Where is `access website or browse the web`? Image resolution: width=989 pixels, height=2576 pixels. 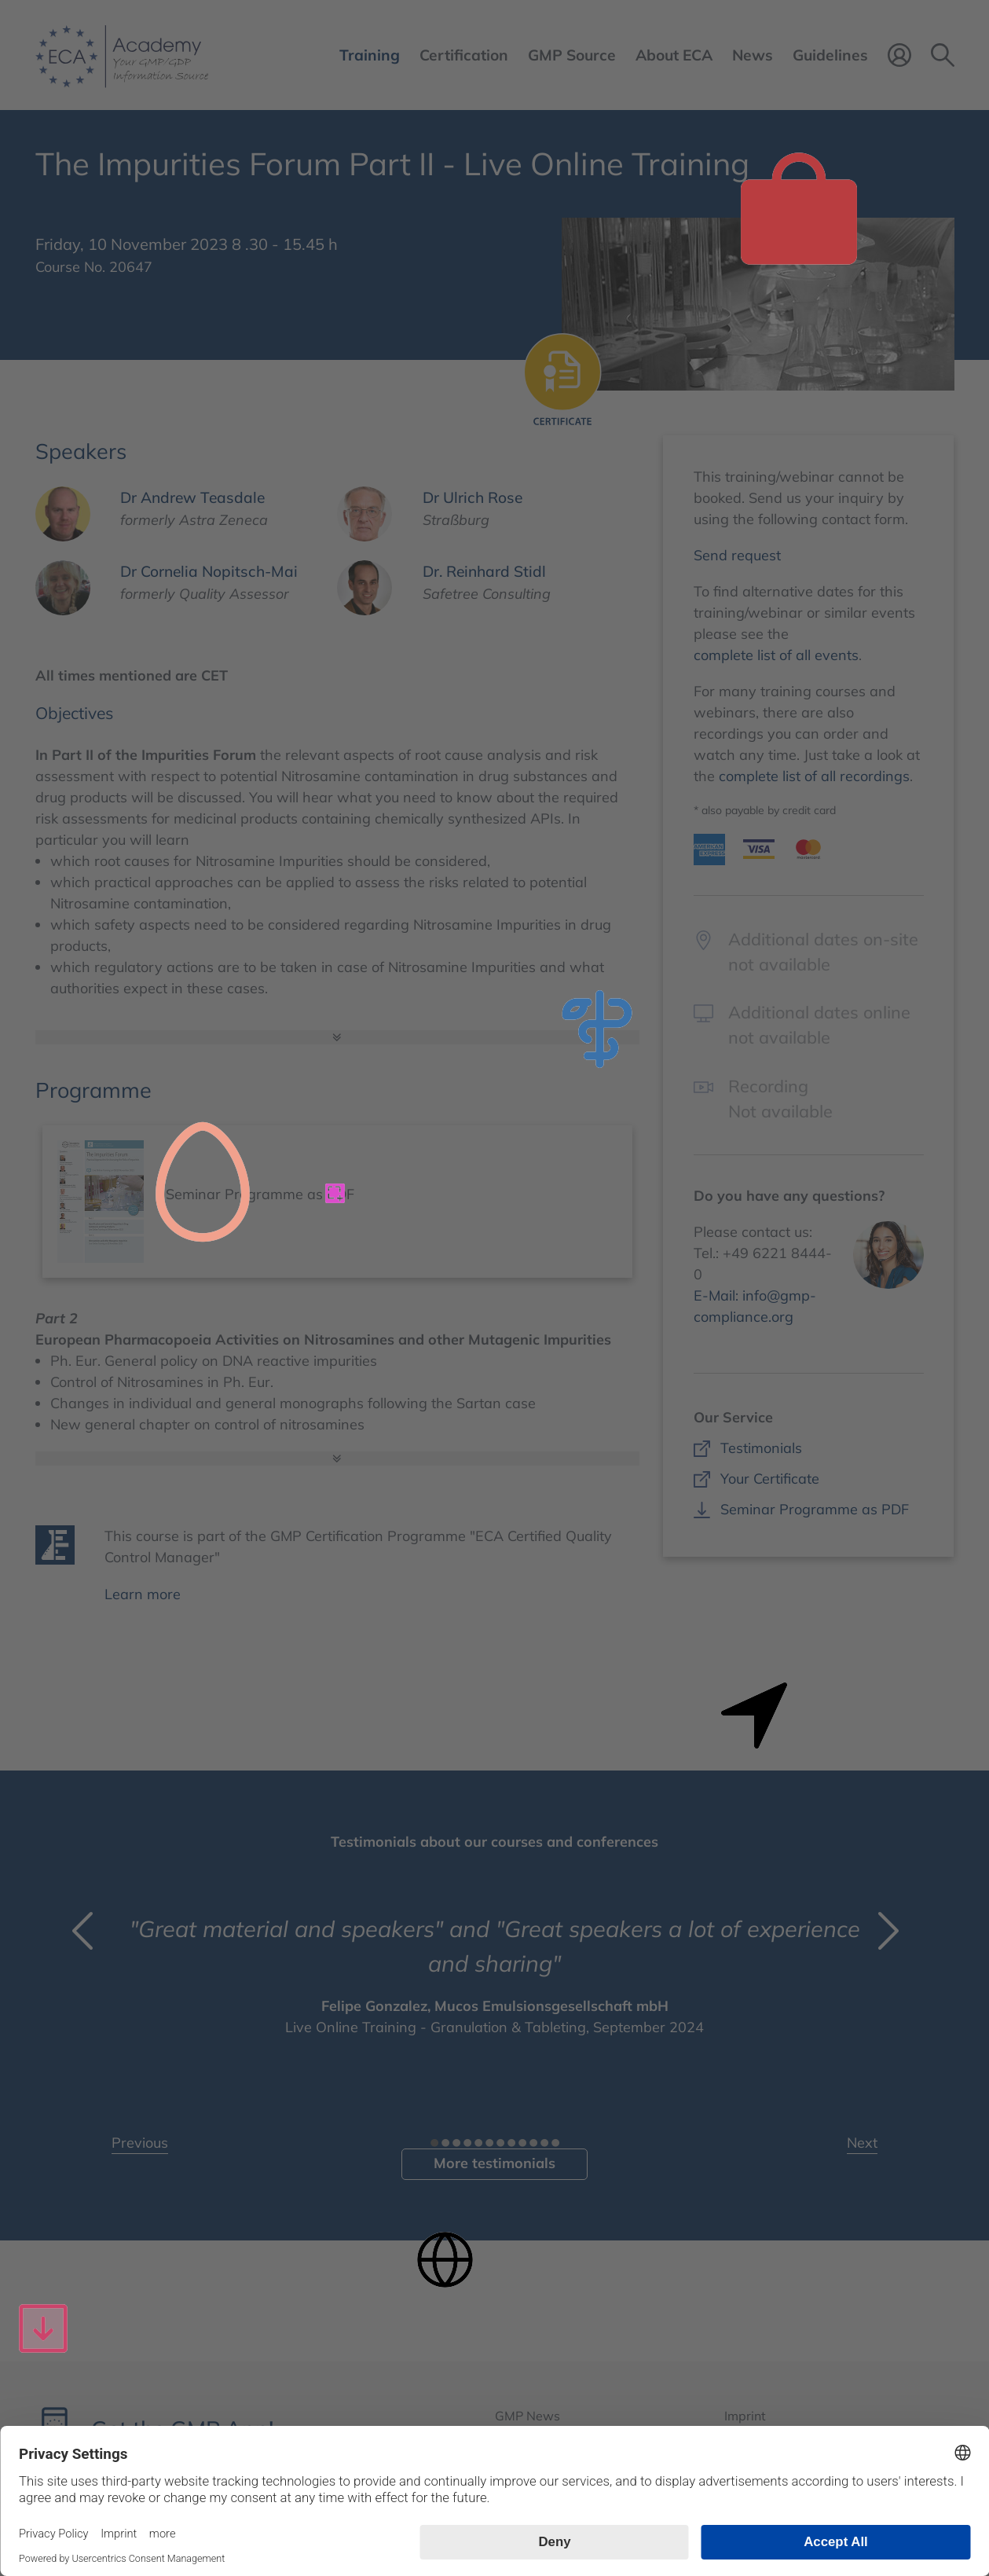
access website or browse the web is located at coordinates (445, 2259).